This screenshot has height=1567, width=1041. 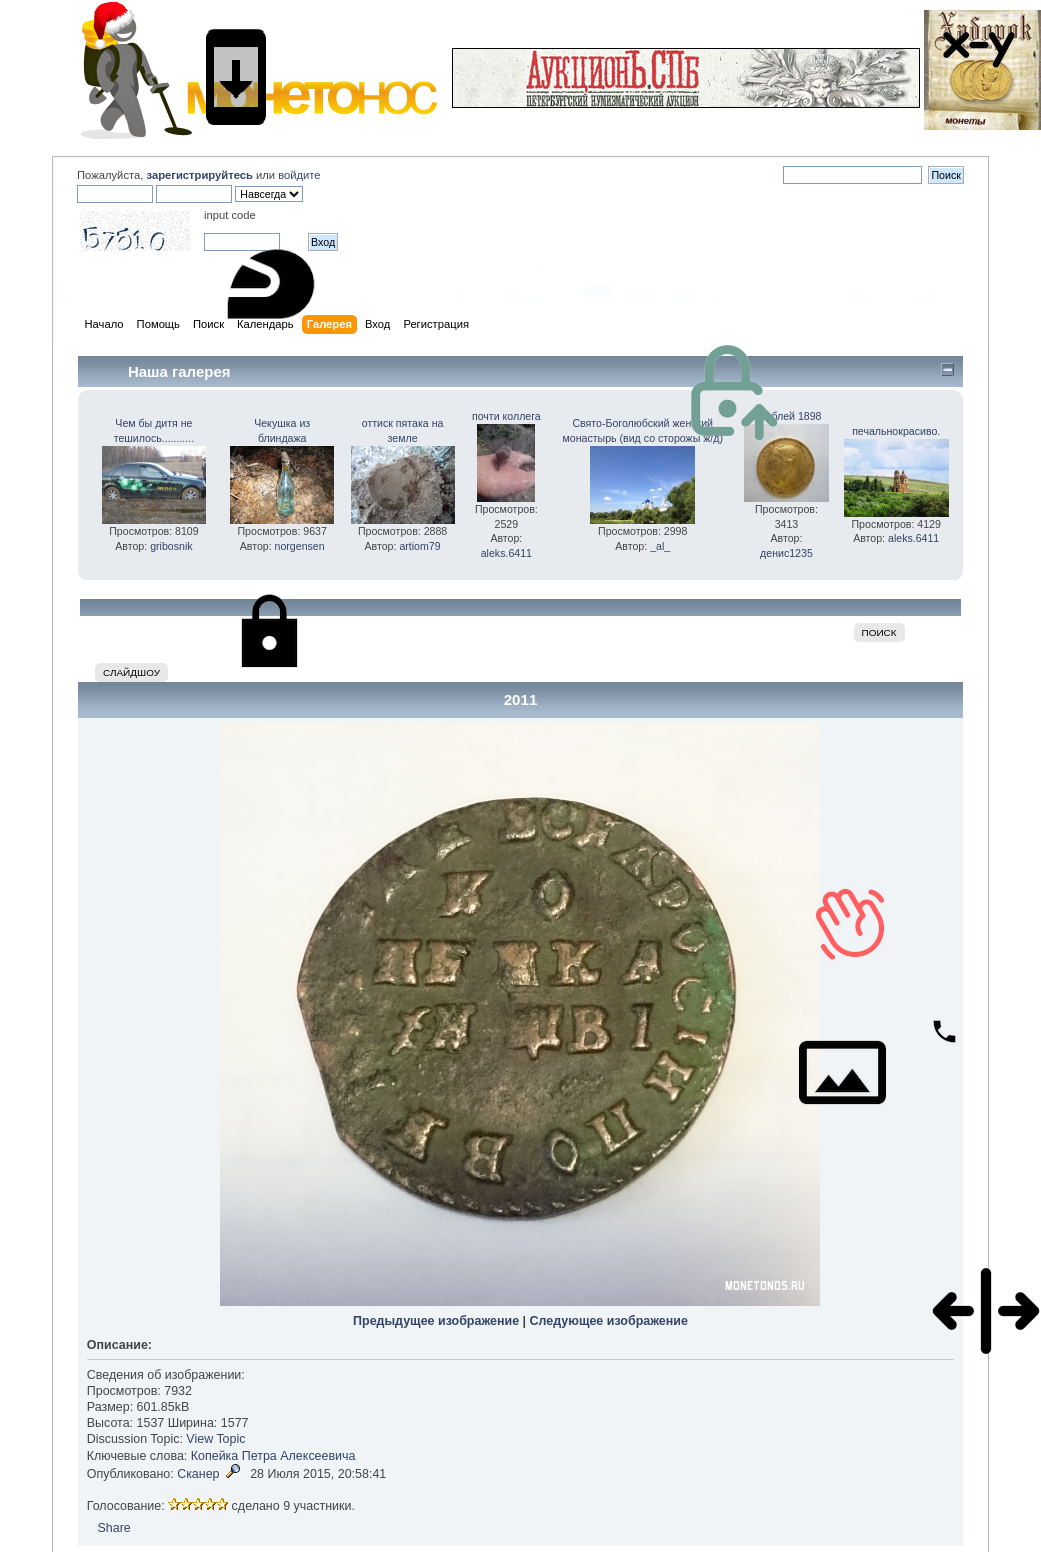 What do you see at coordinates (944, 1031) in the screenshot?
I see `make a phone call` at bounding box center [944, 1031].